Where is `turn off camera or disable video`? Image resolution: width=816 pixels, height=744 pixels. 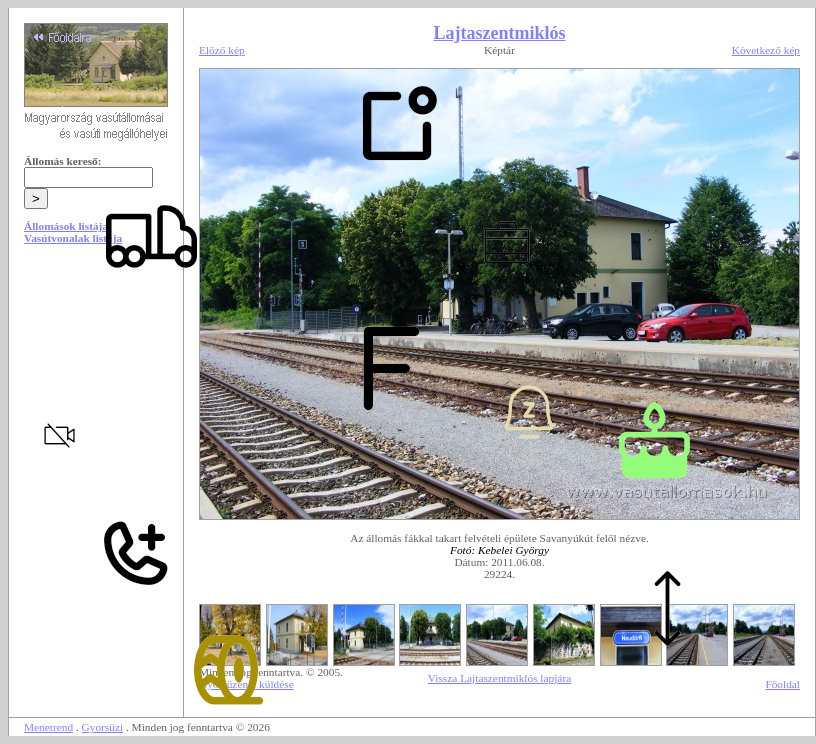 turn off camera or disable video is located at coordinates (58, 435).